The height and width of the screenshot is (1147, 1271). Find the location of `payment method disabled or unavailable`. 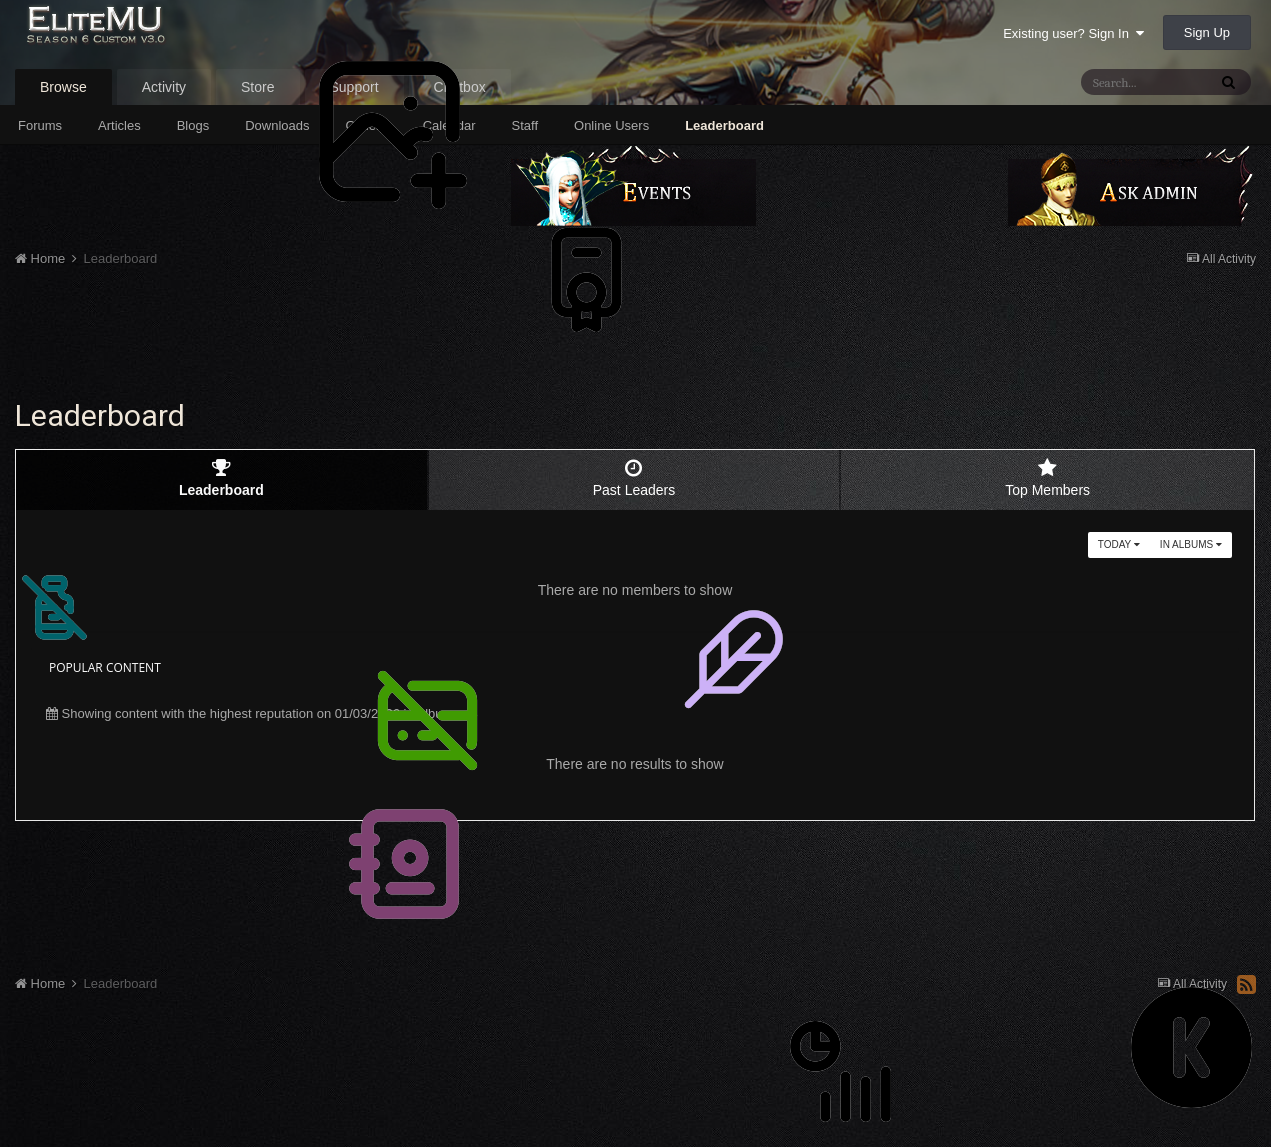

payment method disabled or unavailable is located at coordinates (427, 720).